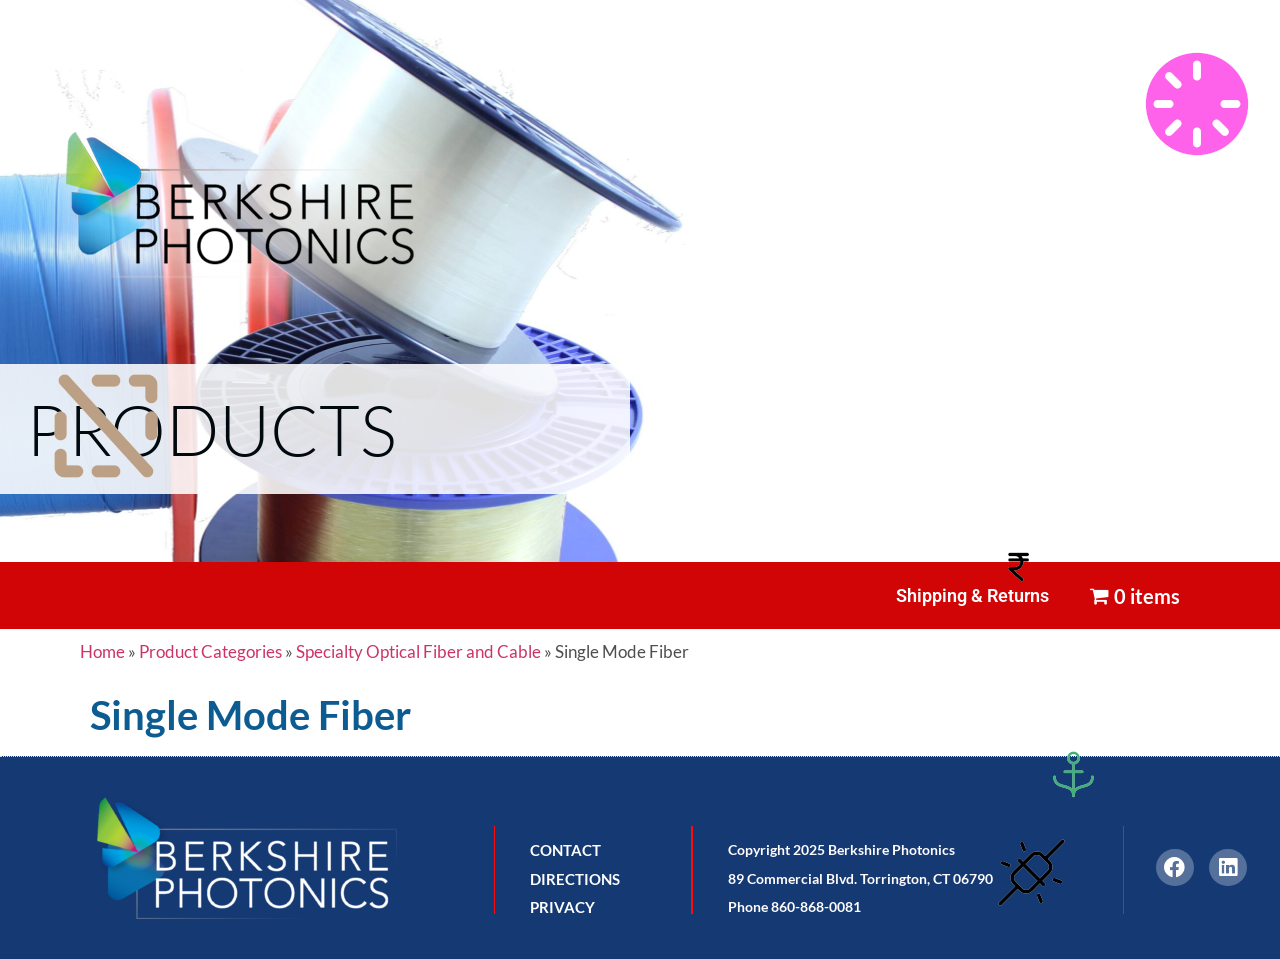 The width and height of the screenshot is (1280, 959). Describe the element at coordinates (1073, 773) in the screenshot. I see `anchor a link or section on a page` at that location.